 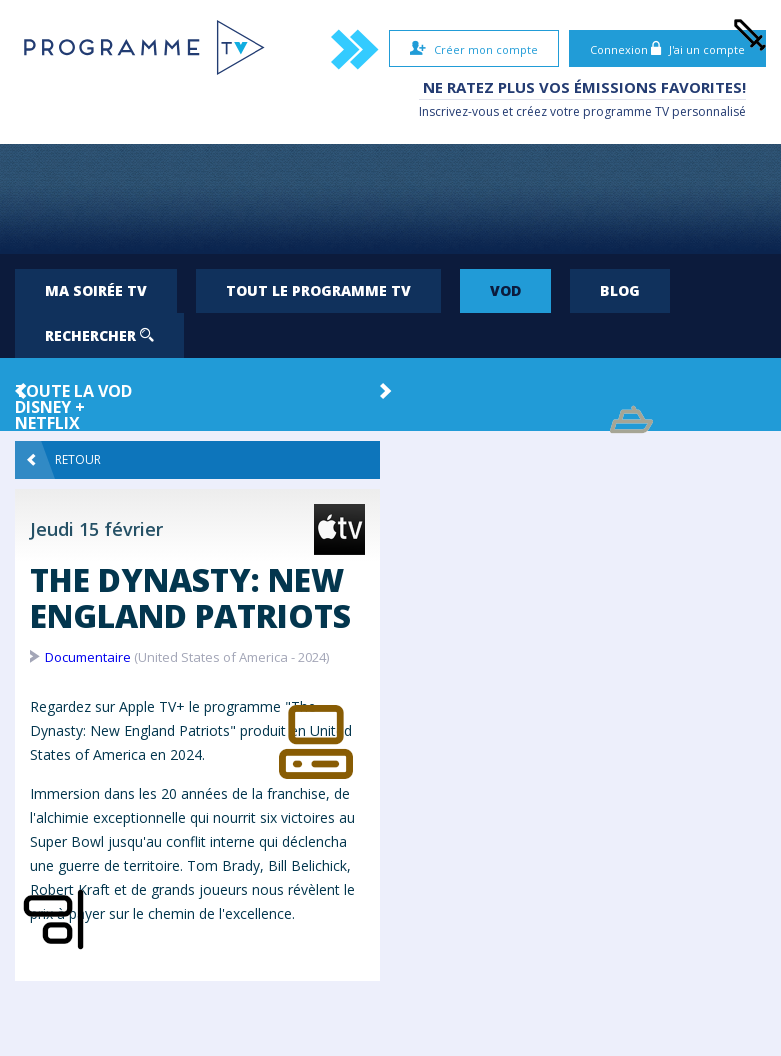 I want to click on launch a github codespace, so click(x=316, y=742).